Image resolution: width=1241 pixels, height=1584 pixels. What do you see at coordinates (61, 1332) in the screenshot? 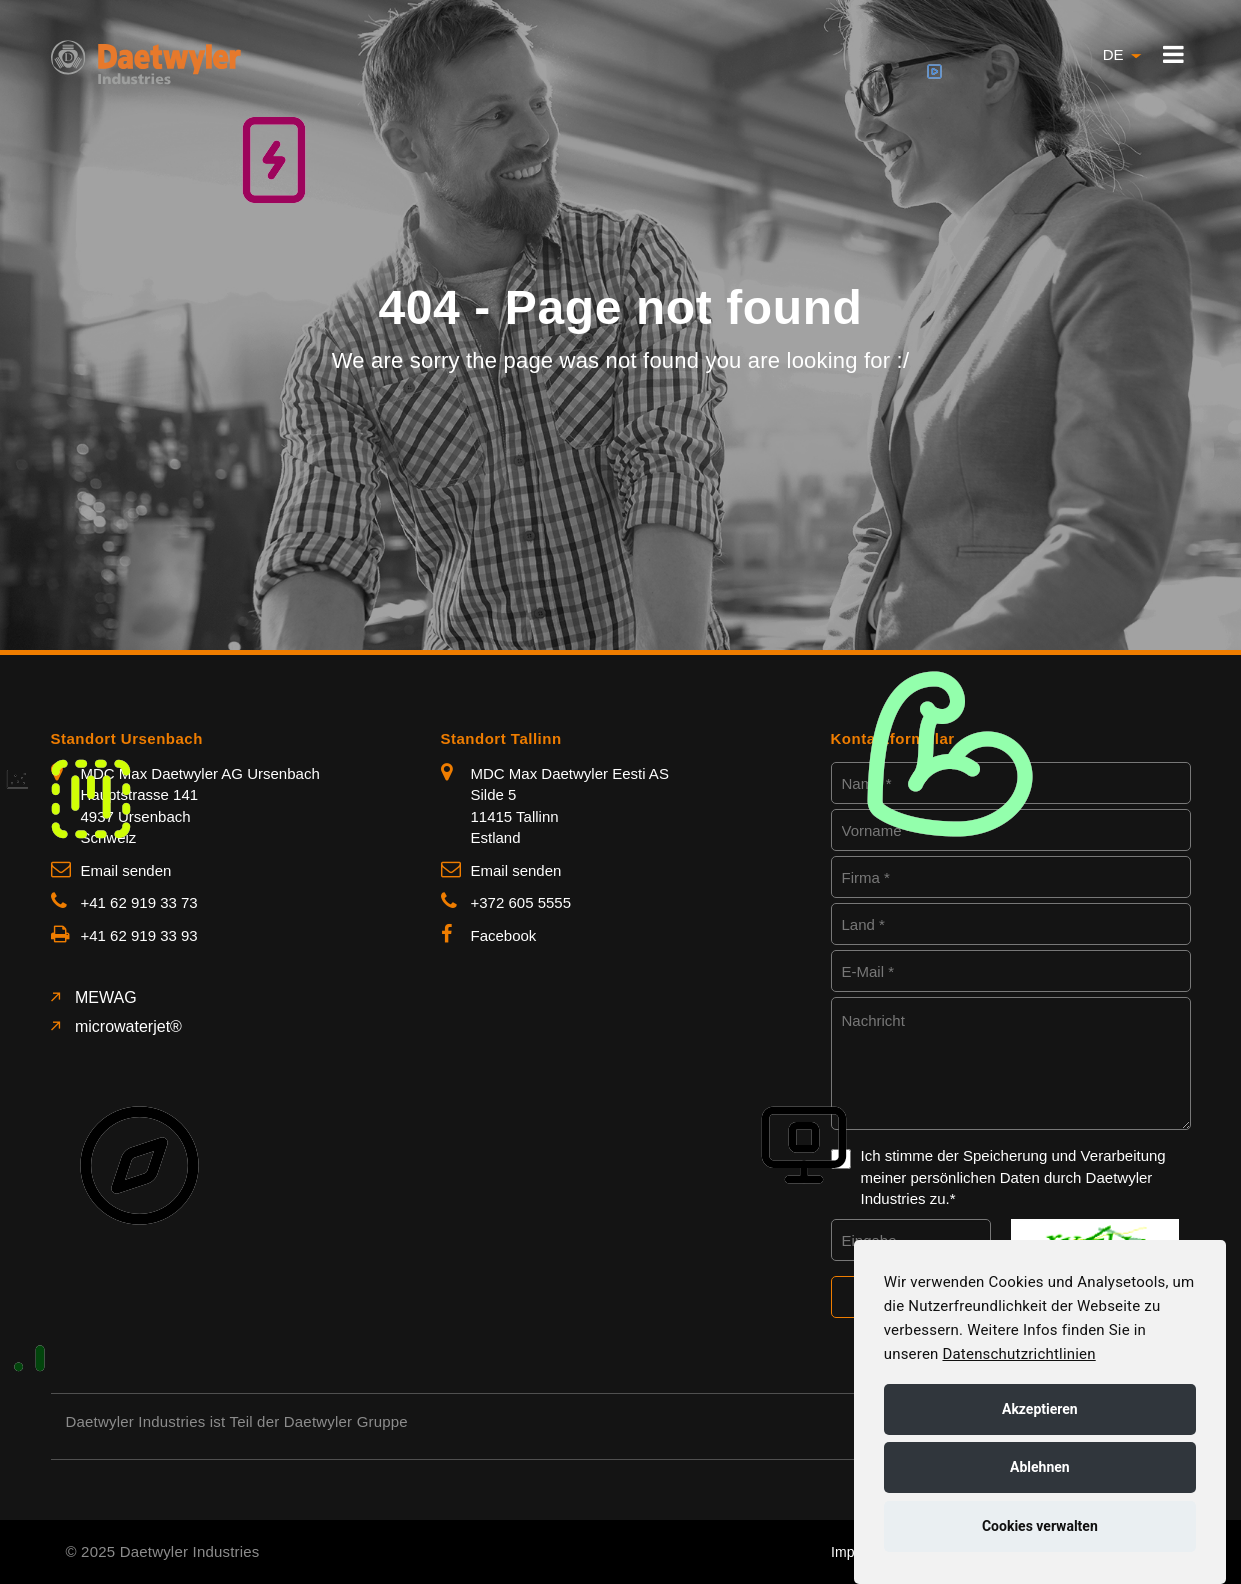
I see `indicates weak signal strength` at bounding box center [61, 1332].